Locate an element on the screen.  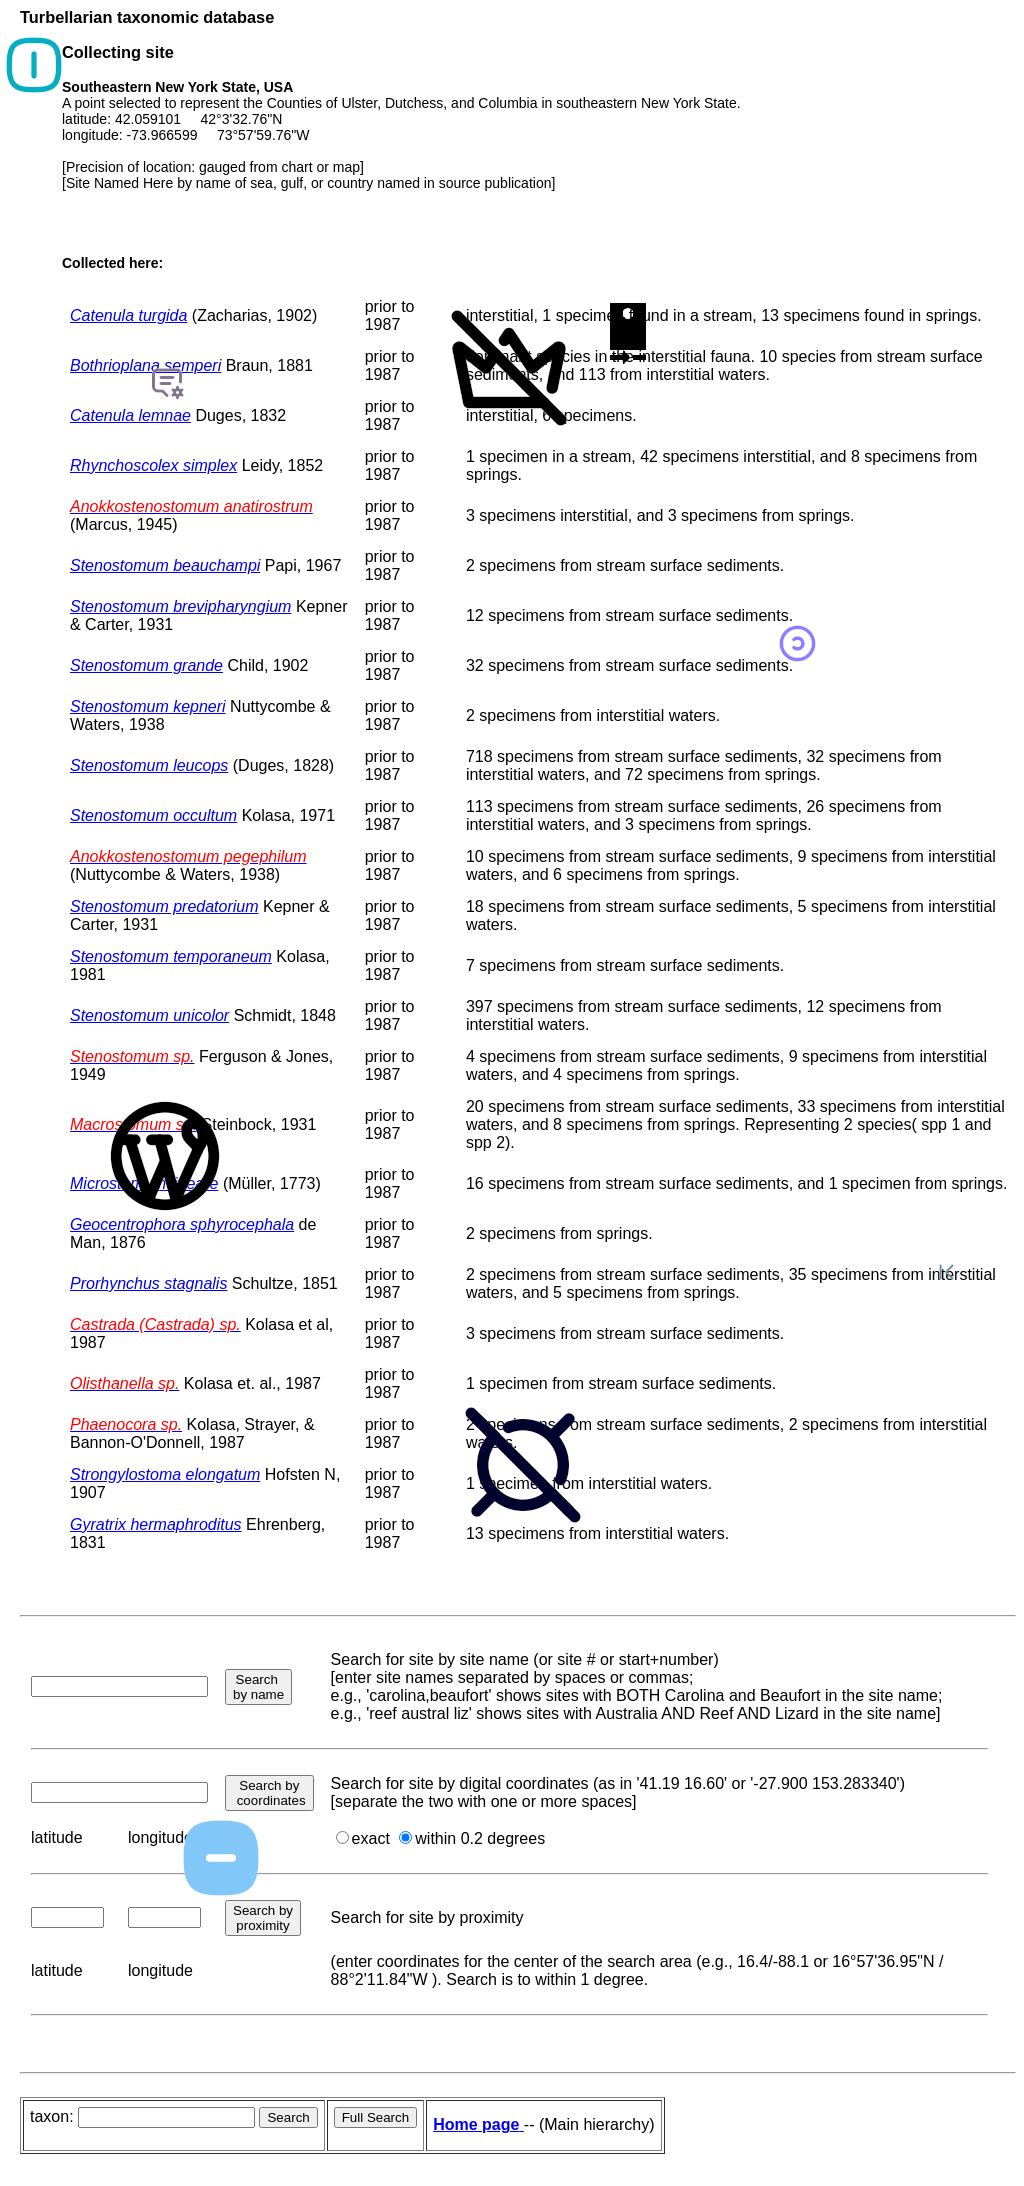
disable currency or payment features is located at coordinates (523, 1465).